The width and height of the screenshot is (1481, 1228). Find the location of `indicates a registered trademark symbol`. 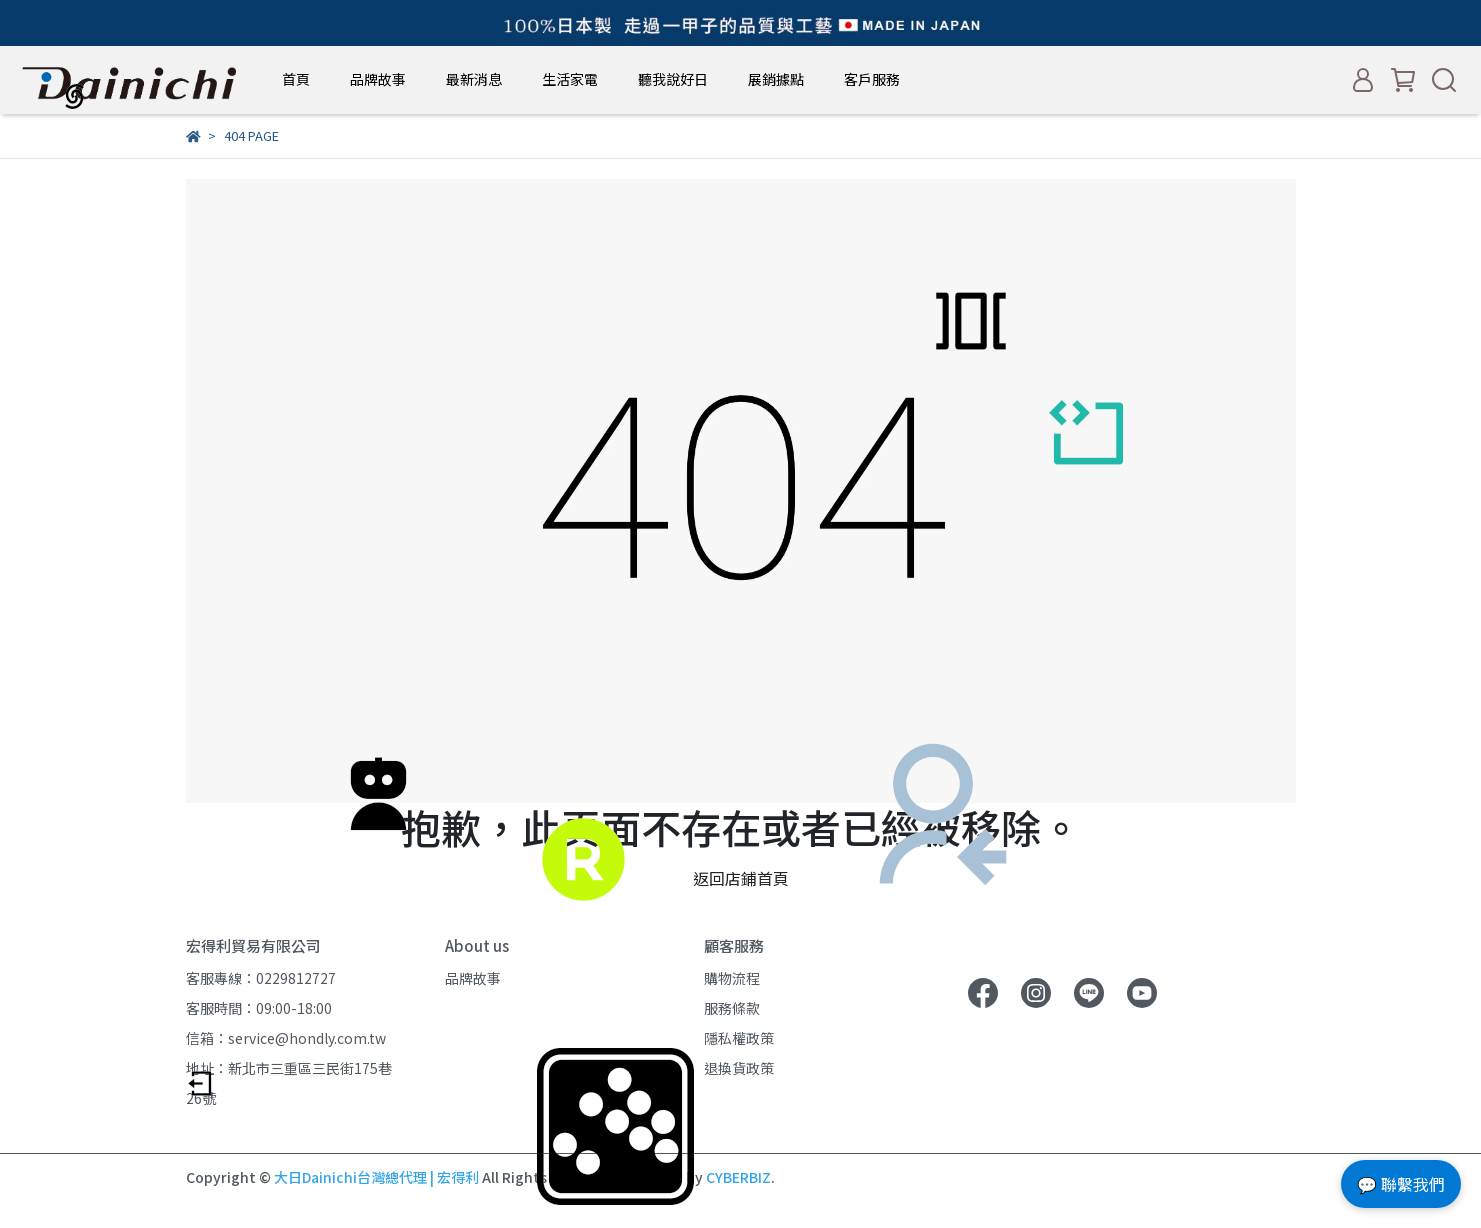

indicates a registered trademark symbol is located at coordinates (583, 859).